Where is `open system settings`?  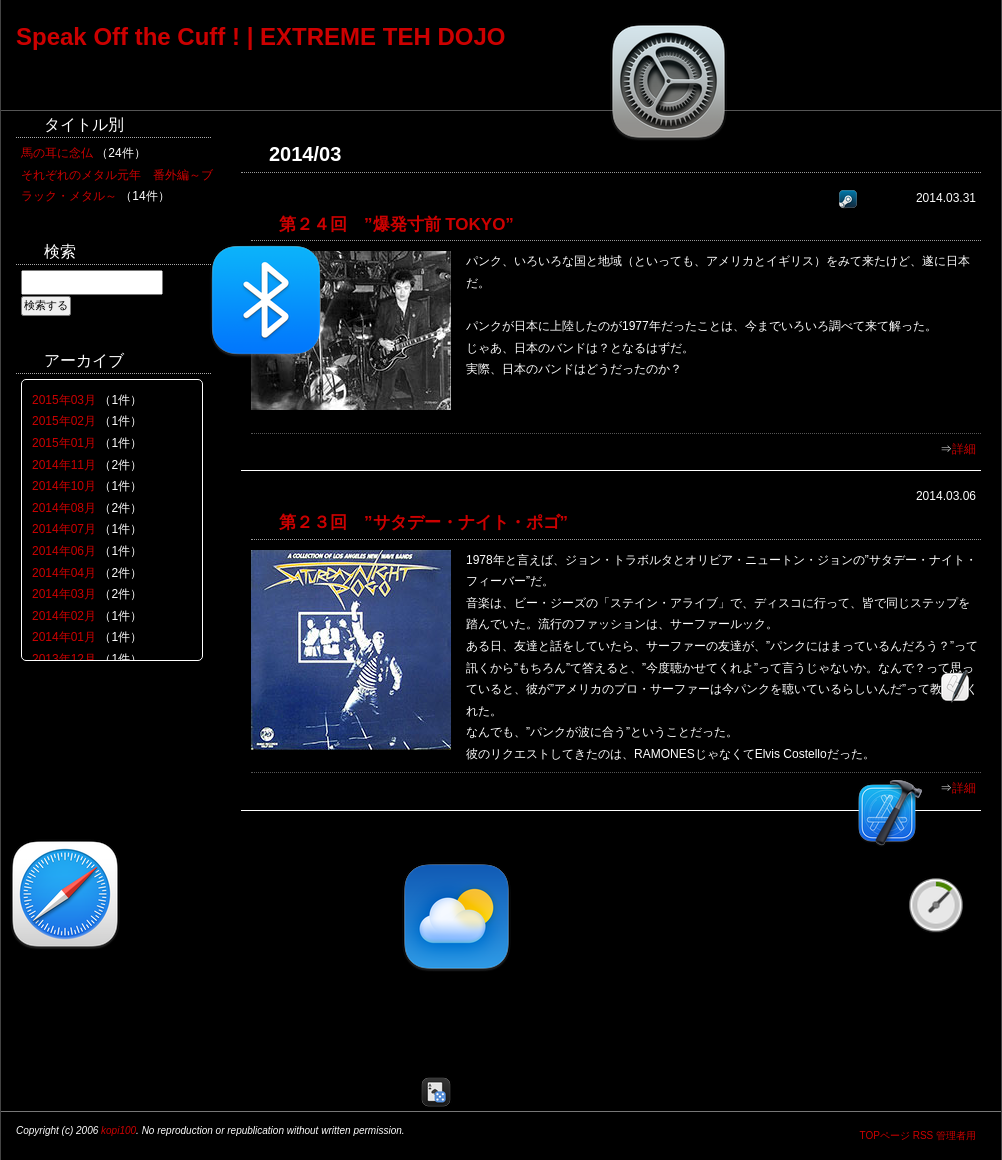
open system settings is located at coordinates (668, 81).